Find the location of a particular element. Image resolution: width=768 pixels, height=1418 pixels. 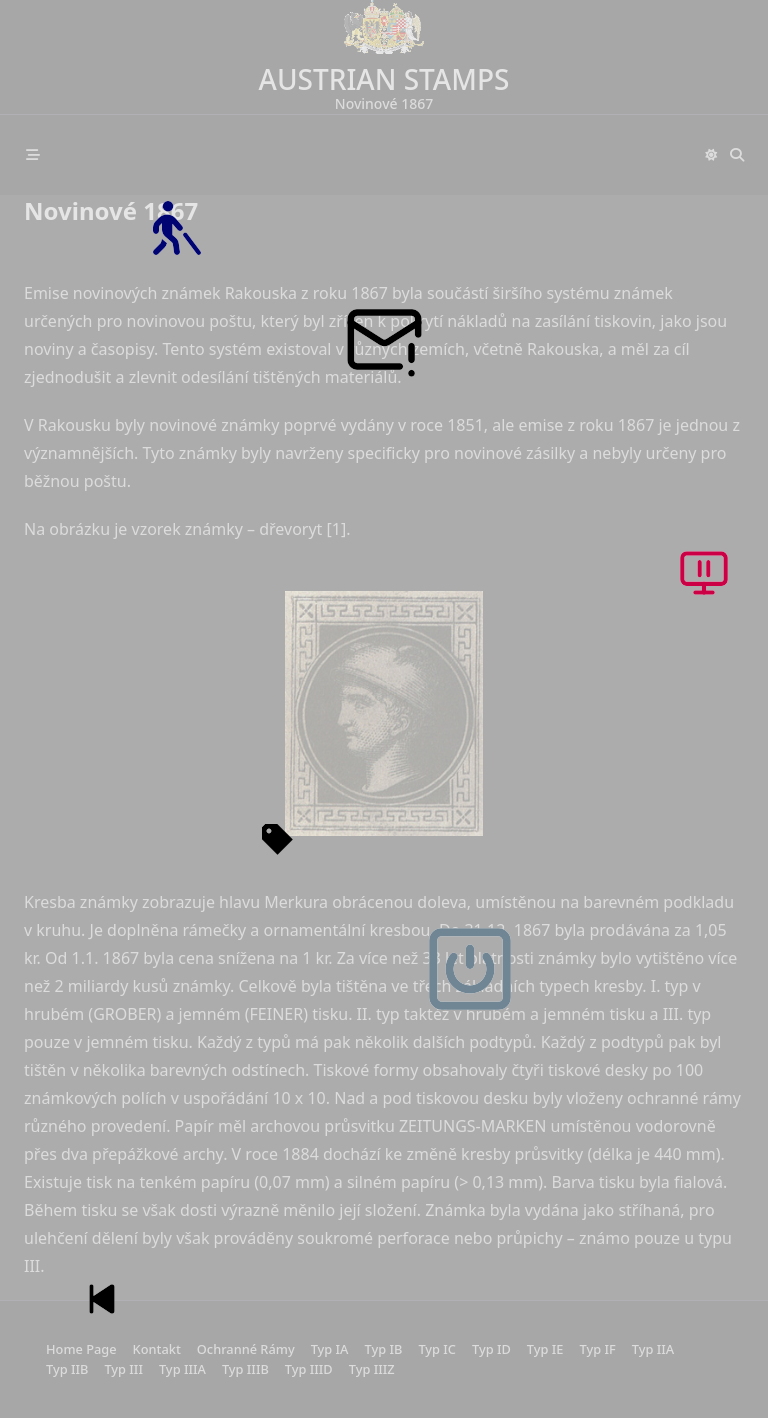

go to previous track is located at coordinates (102, 1299).